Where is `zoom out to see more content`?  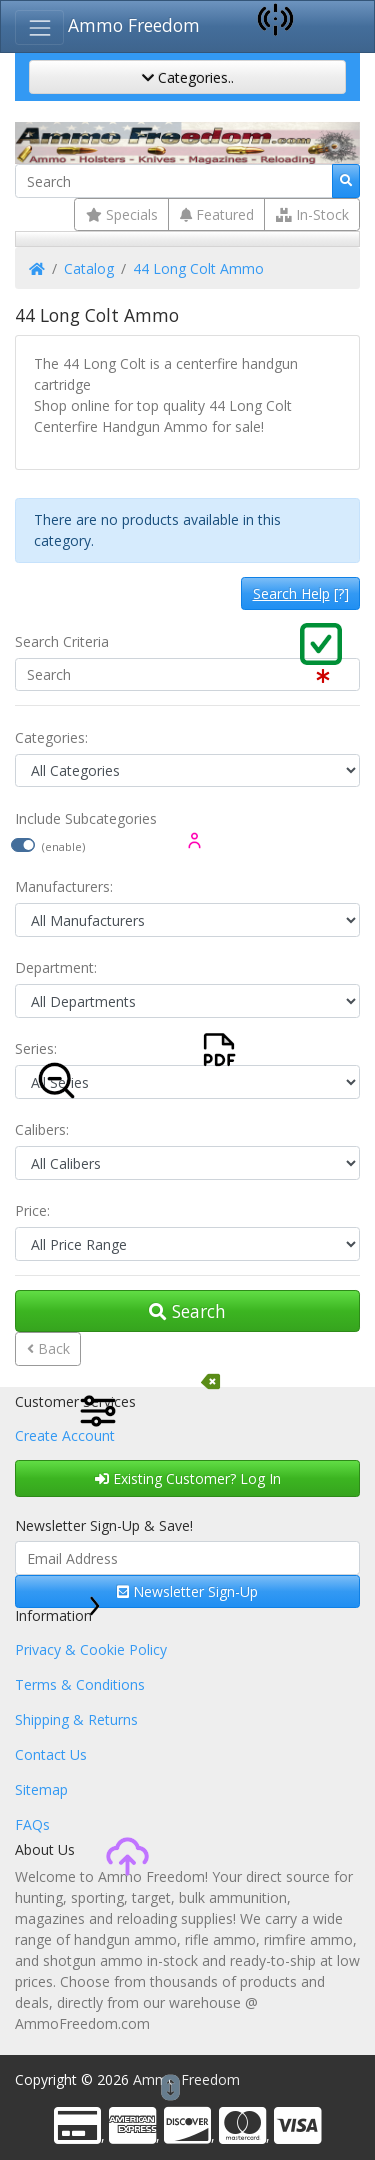
zoom out to see more content is located at coordinates (56, 1080).